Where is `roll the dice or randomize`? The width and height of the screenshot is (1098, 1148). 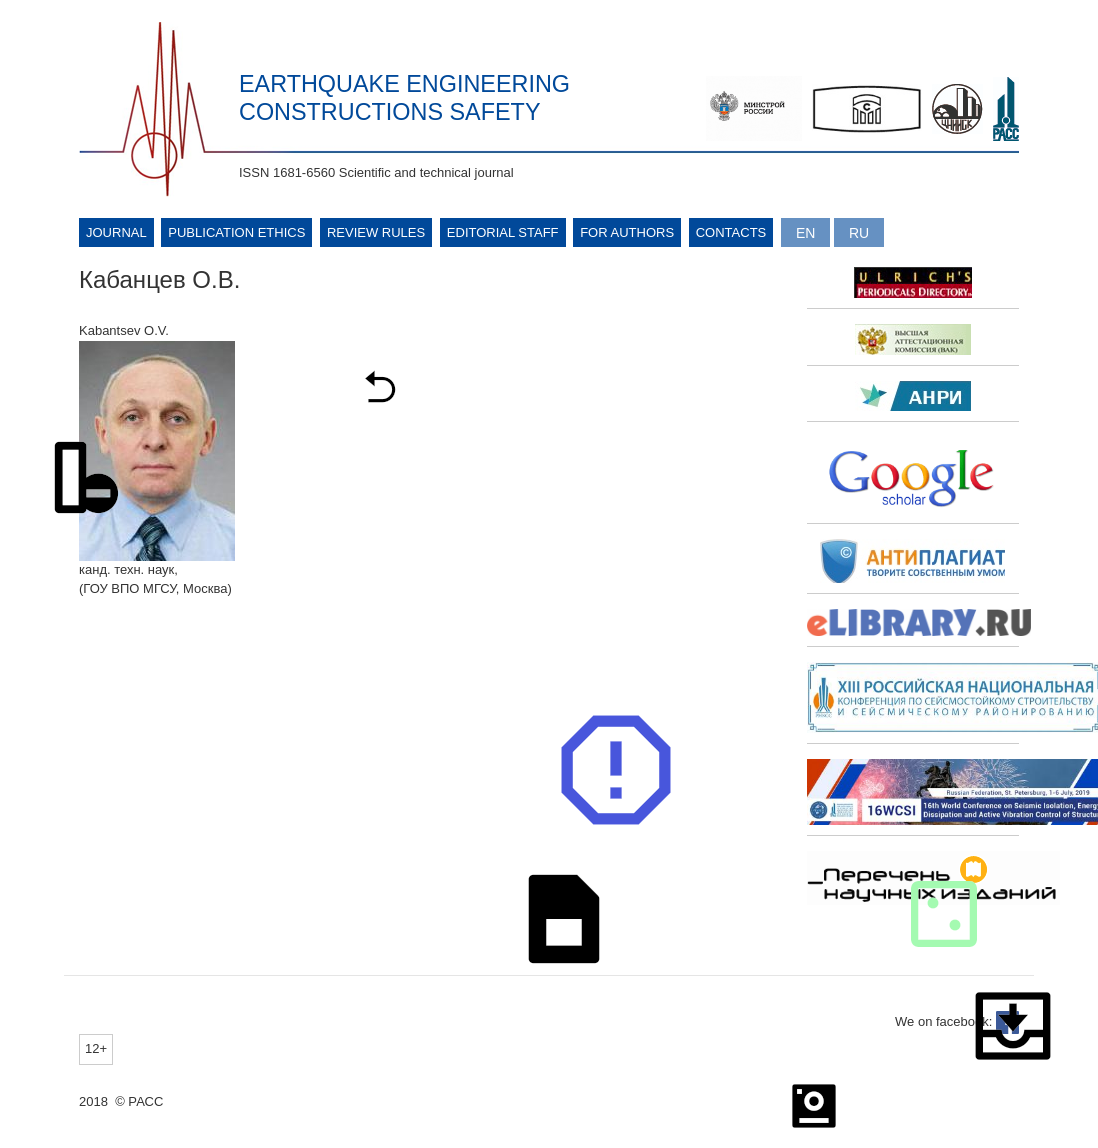
roll the dice or randomize is located at coordinates (944, 914).